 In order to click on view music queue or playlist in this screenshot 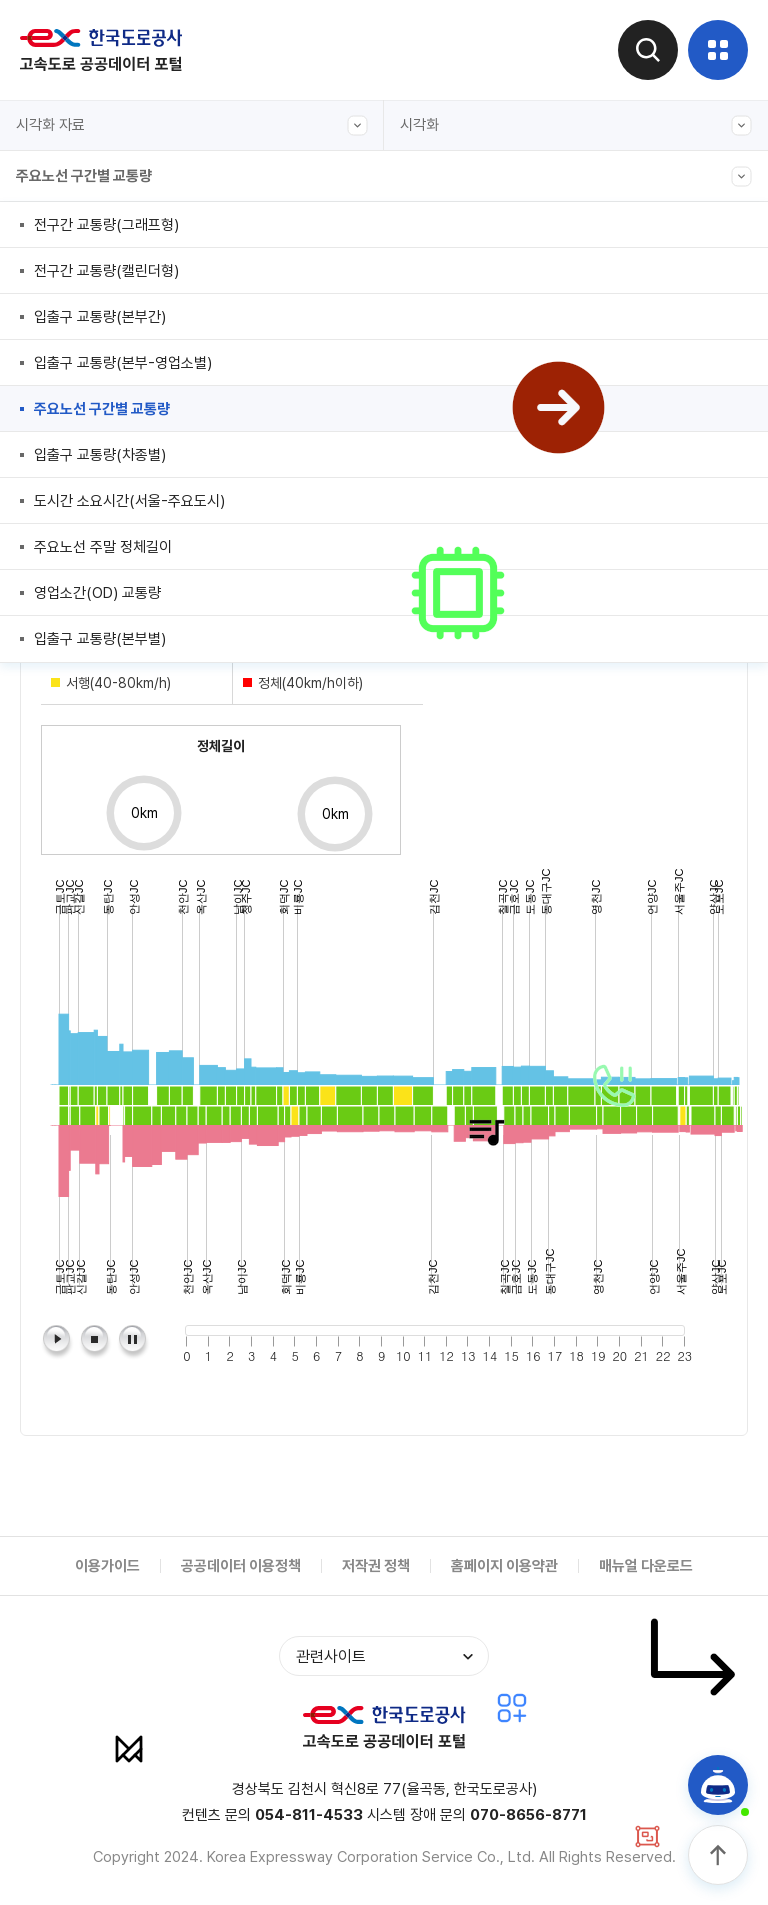, I will do `click(486, 1131)`.